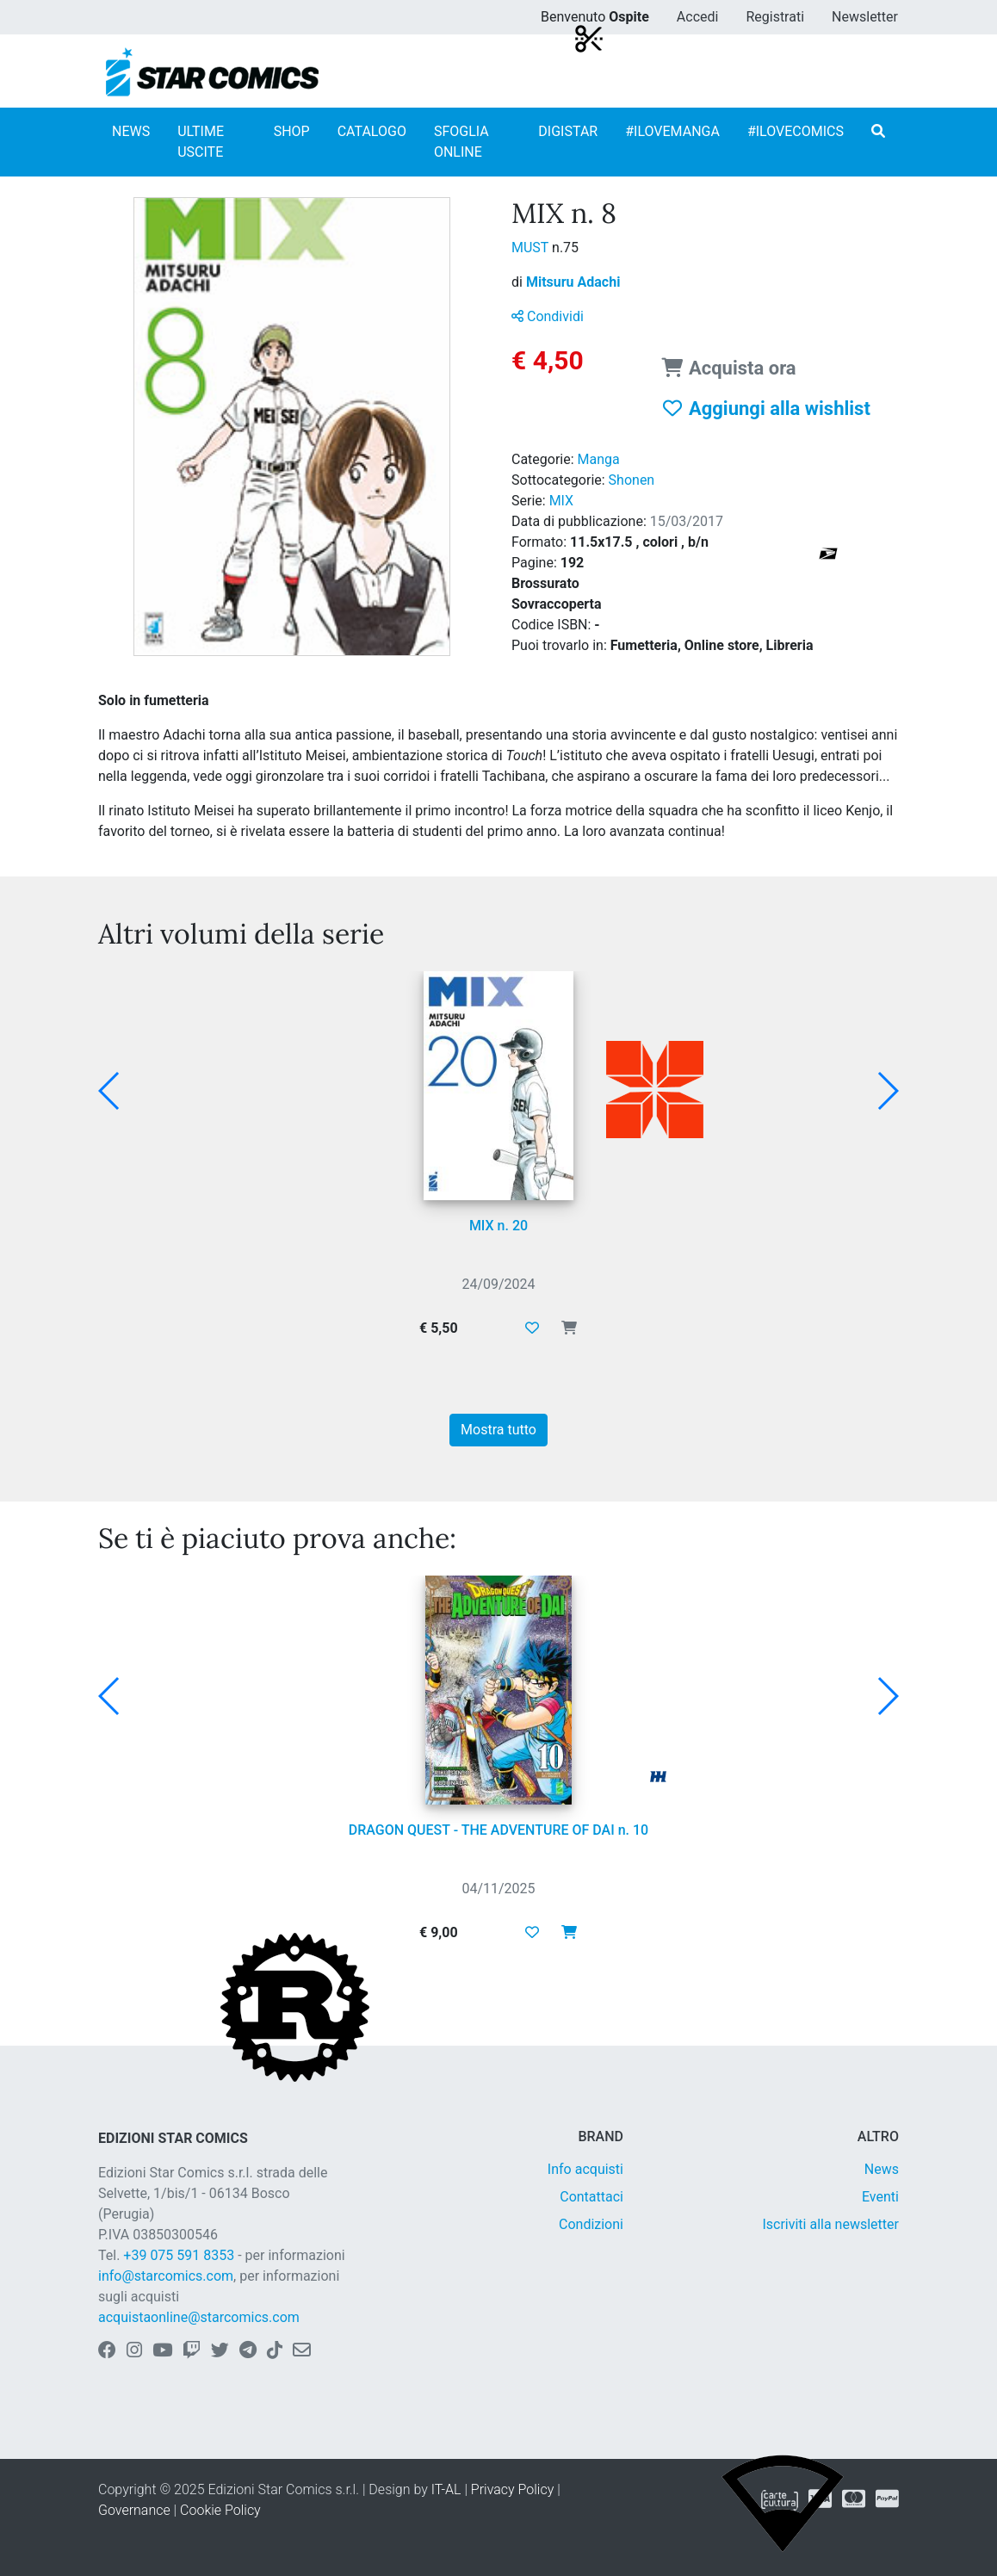 This screenshot has width=997, height=2576. I want to click on open the Car Throttle app, so click(658, 1776).